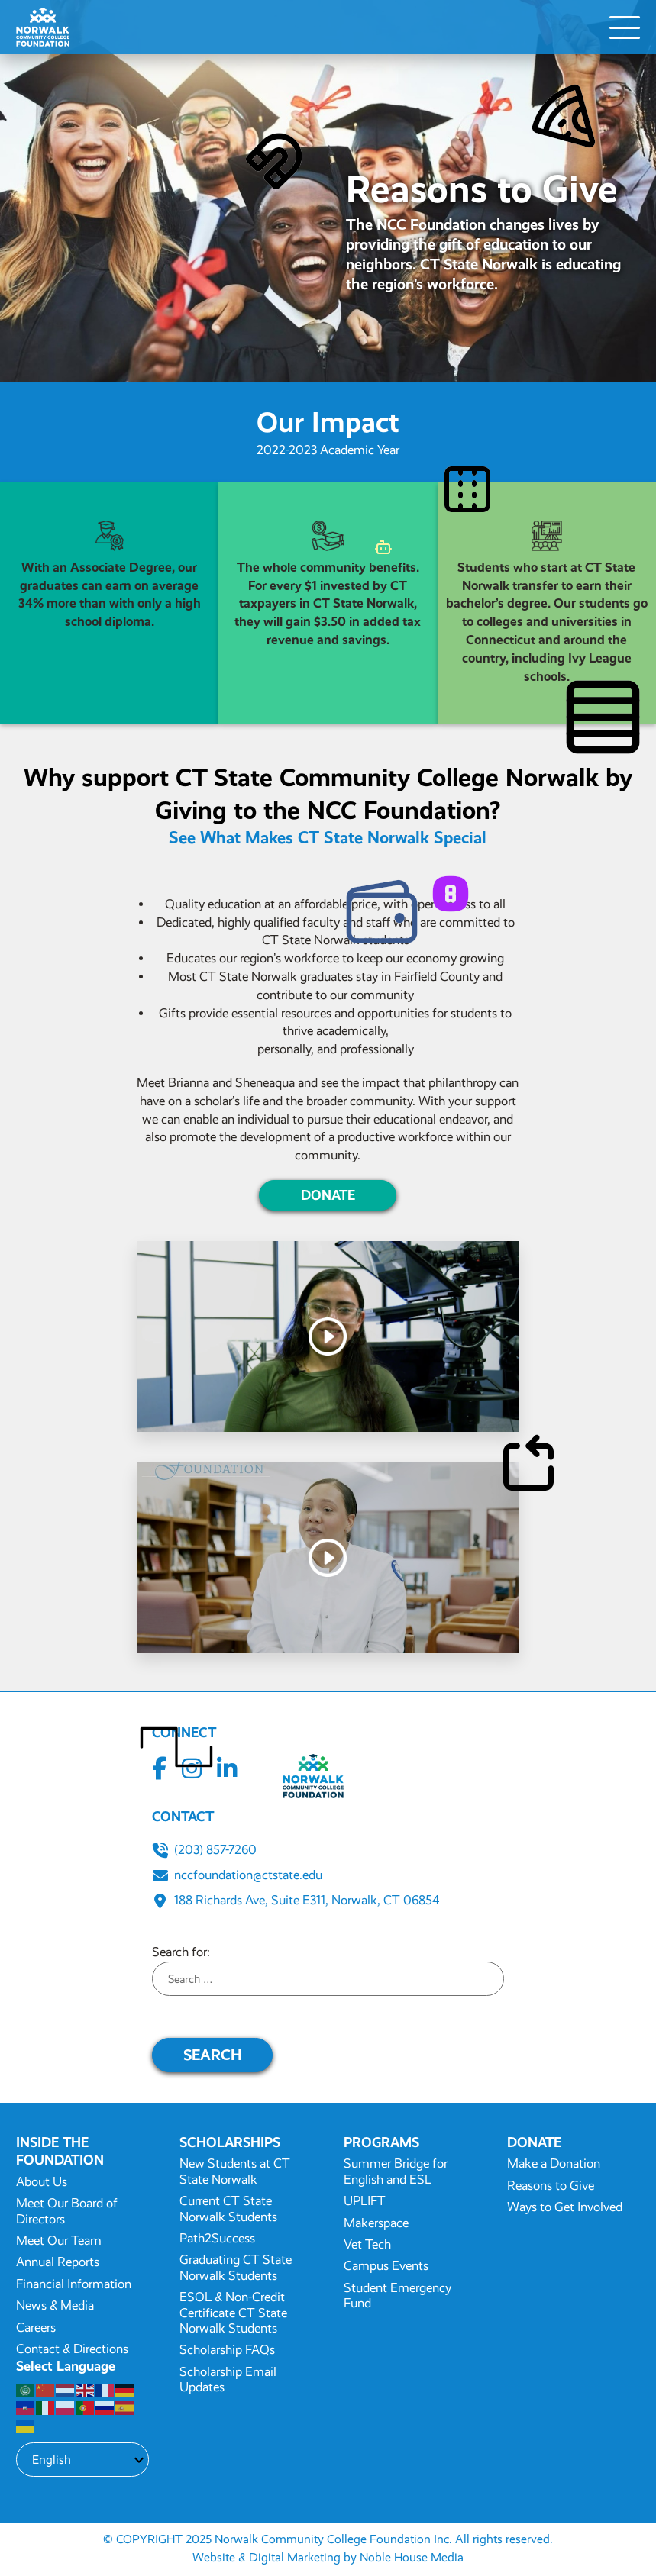 Image resolution: width=656 pixels, height=2576 pixels. What do you see at coordinates (467, 489) in the screenshot?
I see `toggle split panel view` at bounding box center [467, 489].